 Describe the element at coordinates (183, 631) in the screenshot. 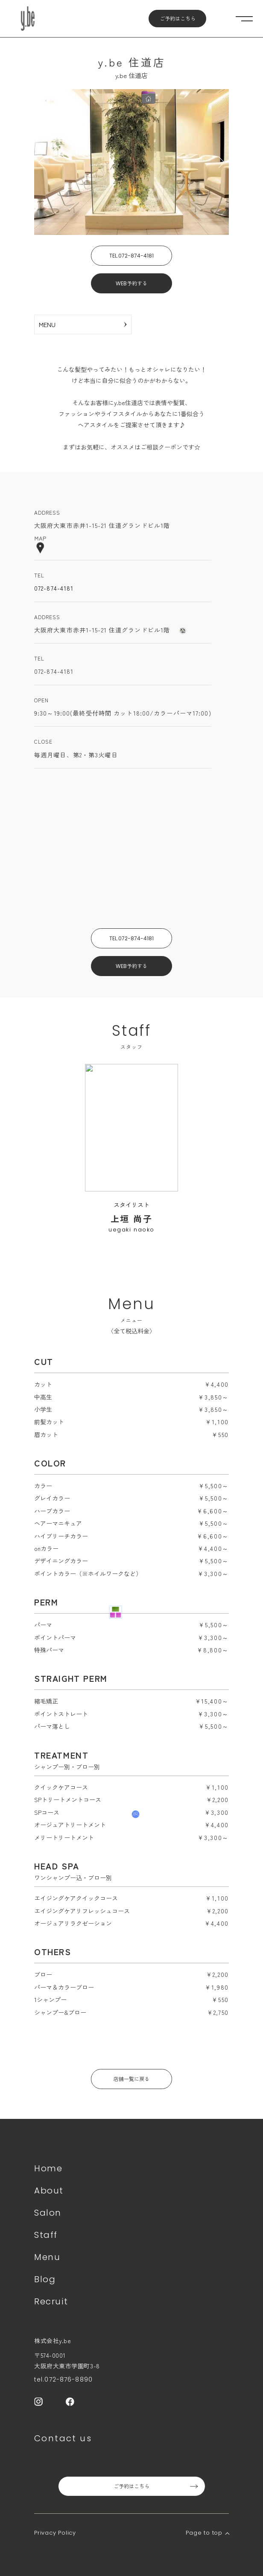

I see `open the software update manager` at that location.